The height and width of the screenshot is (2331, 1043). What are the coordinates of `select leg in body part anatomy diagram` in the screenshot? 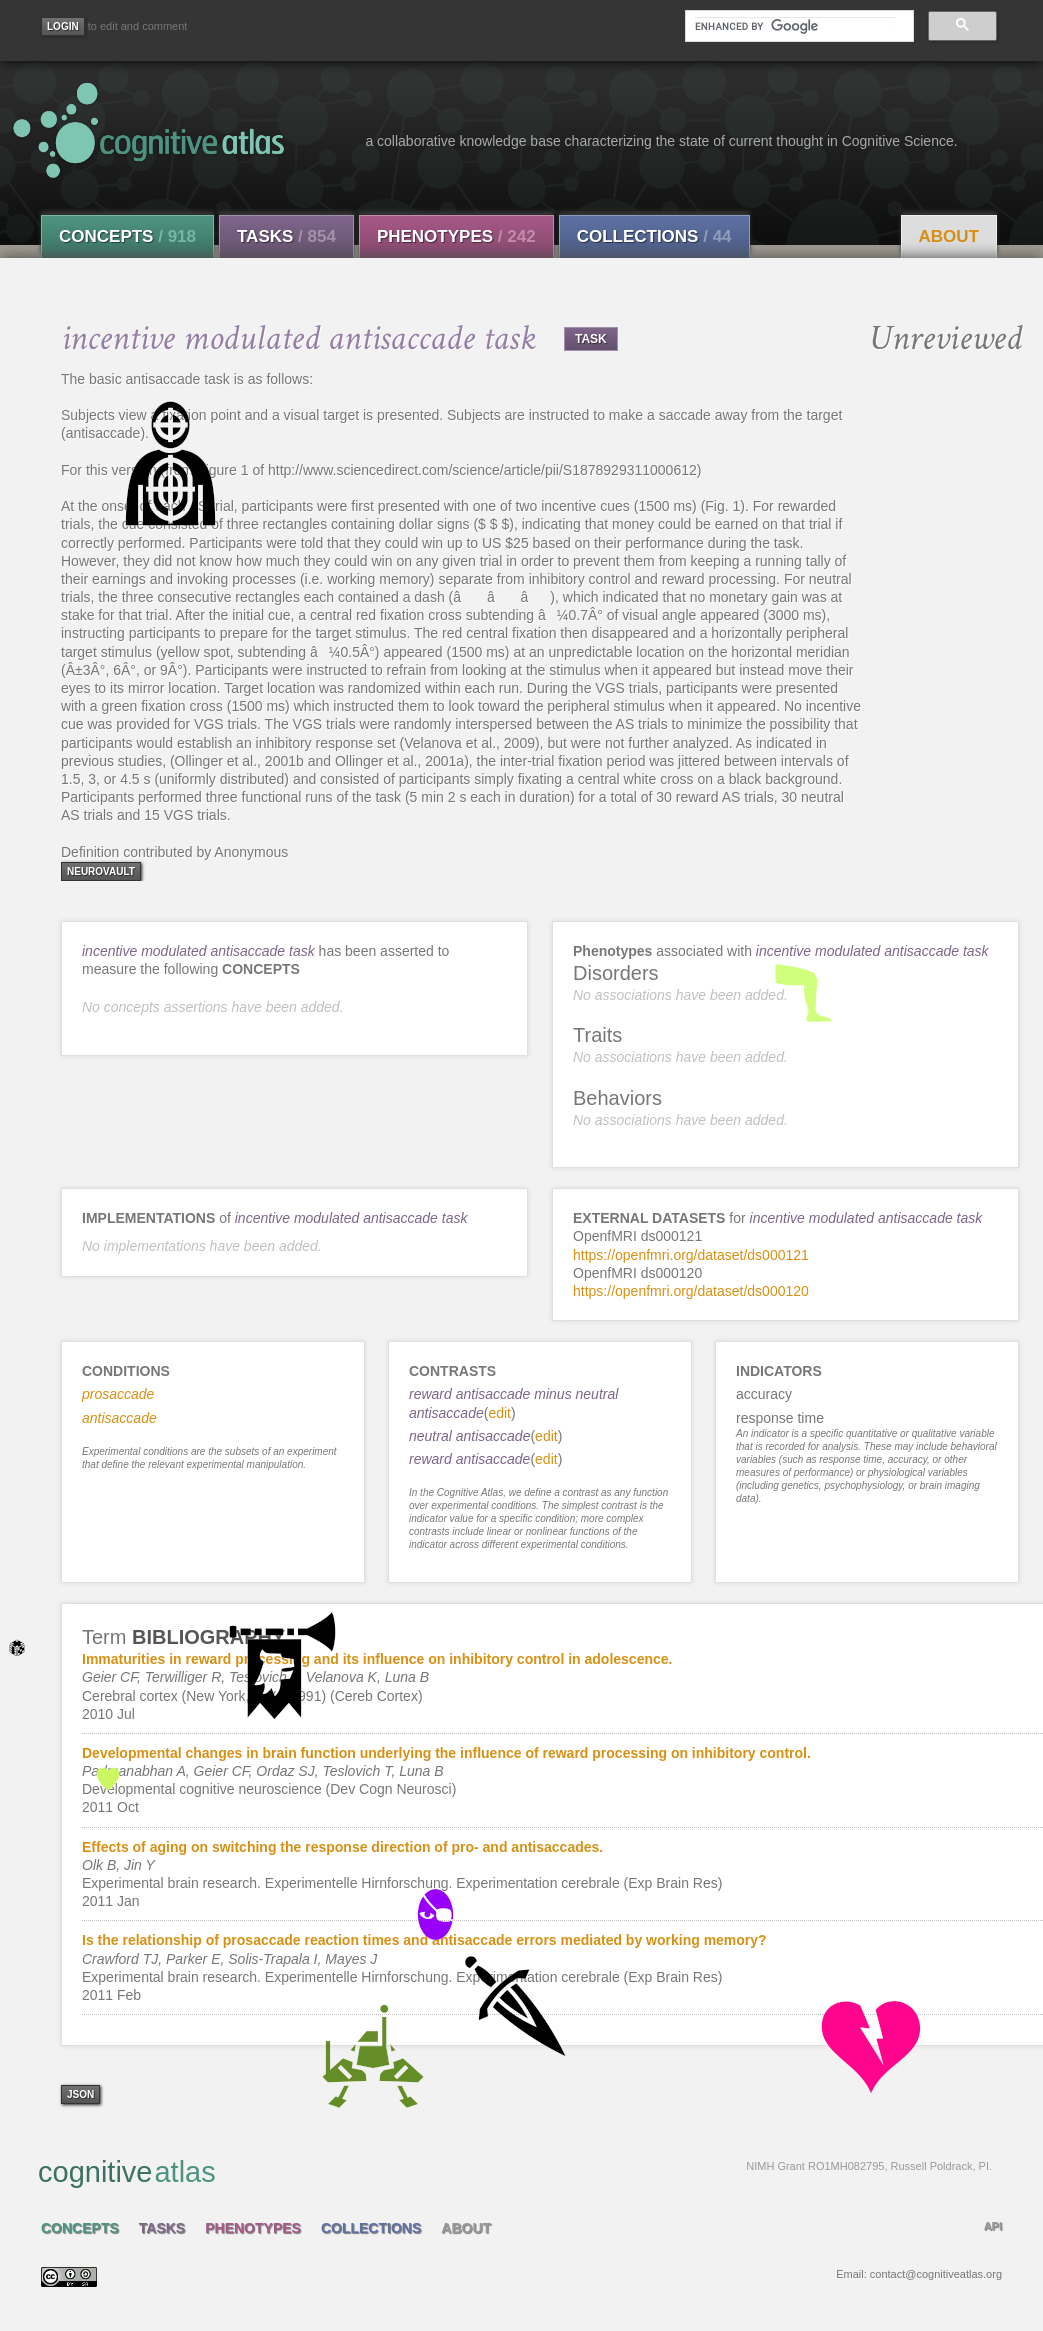 It's located at (804, 993).